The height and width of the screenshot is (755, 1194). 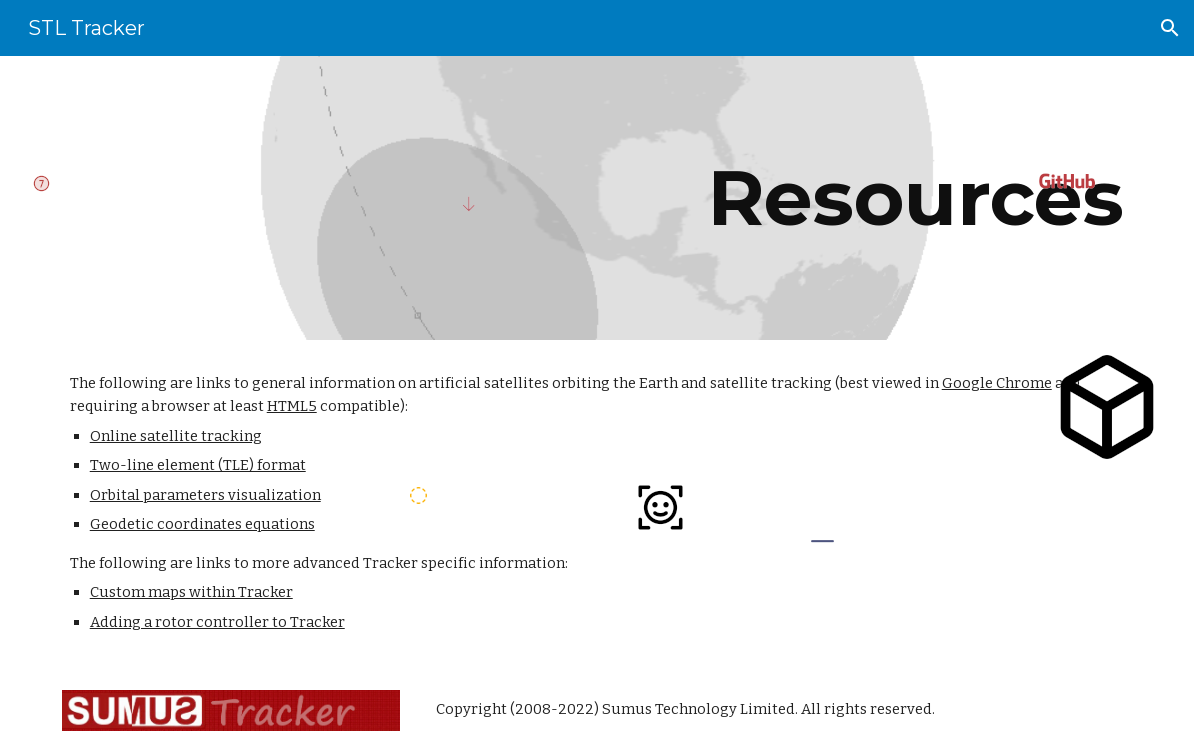 What do you see at coordinates (1067, 181) in the screenshot?
I see `link to GitHub repository` at bounding box center [1067, 181].